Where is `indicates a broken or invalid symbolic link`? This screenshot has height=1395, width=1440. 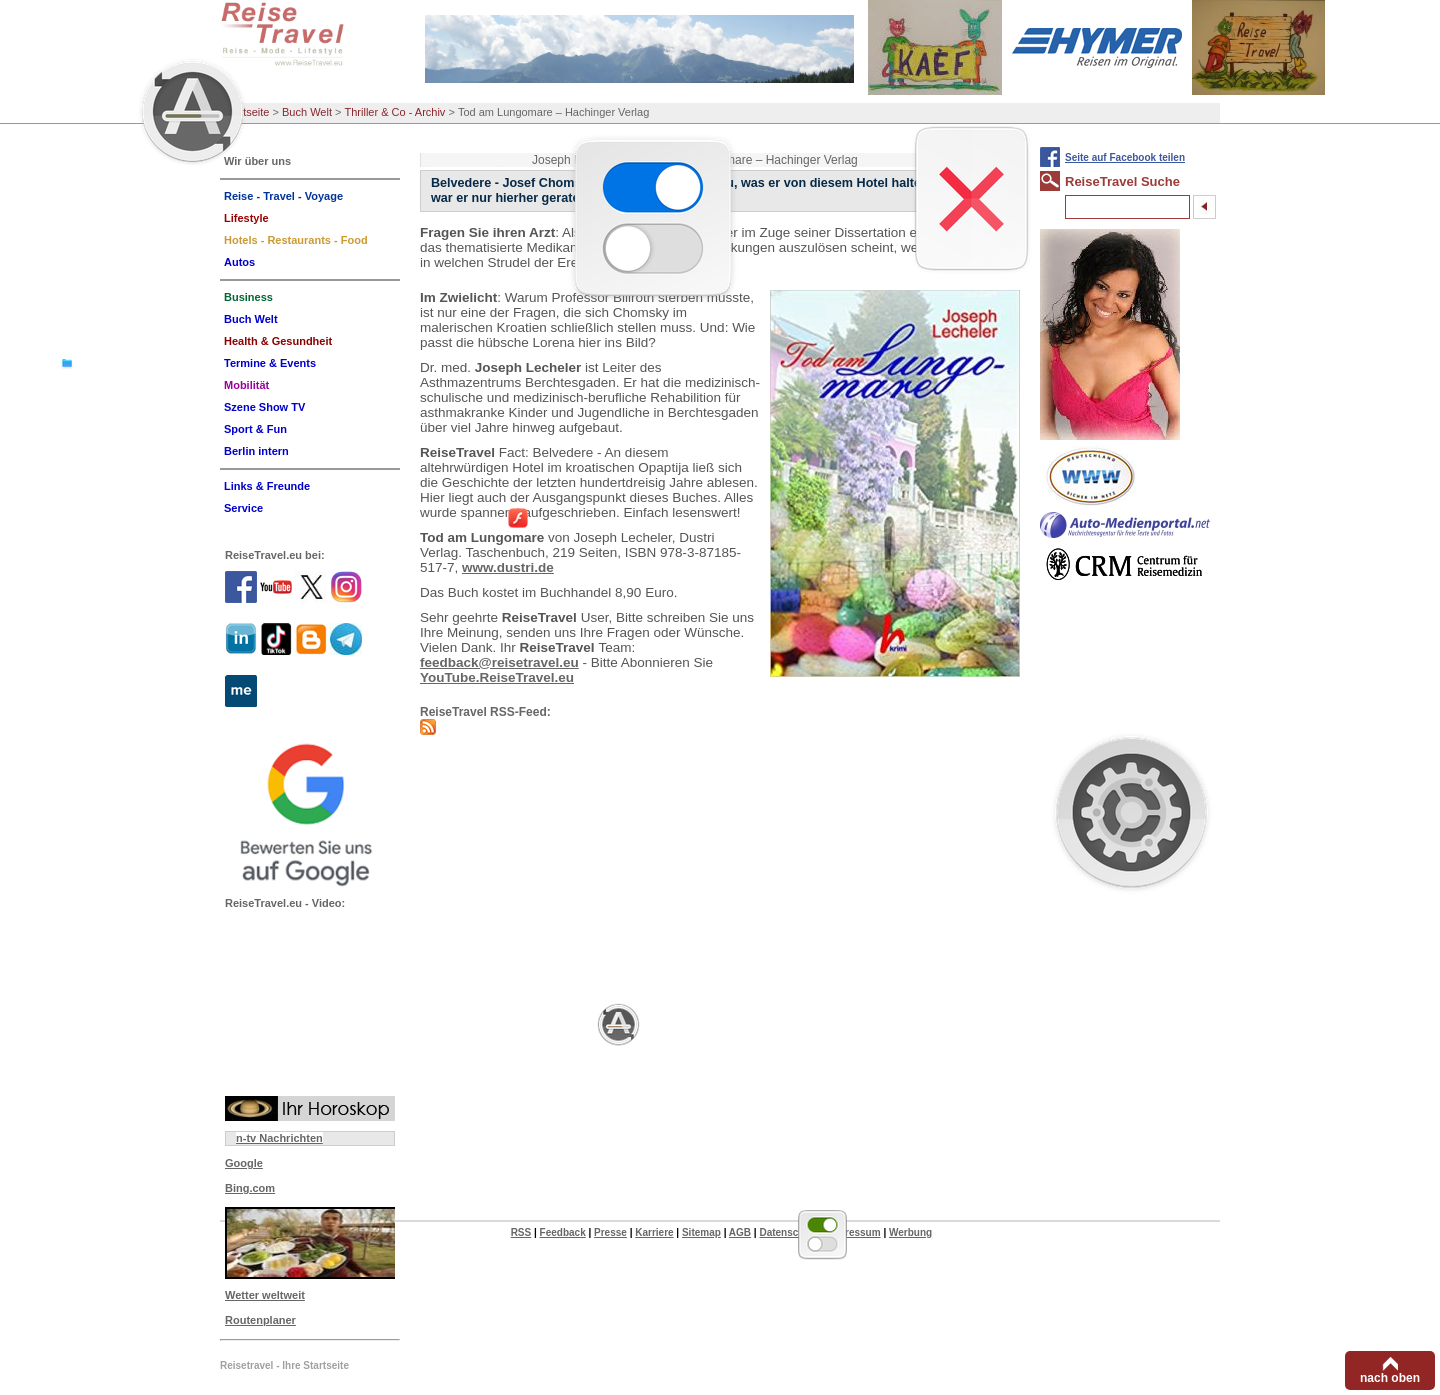 indicates a broken or invalid symbolic link is located at coordinates (971, 198).